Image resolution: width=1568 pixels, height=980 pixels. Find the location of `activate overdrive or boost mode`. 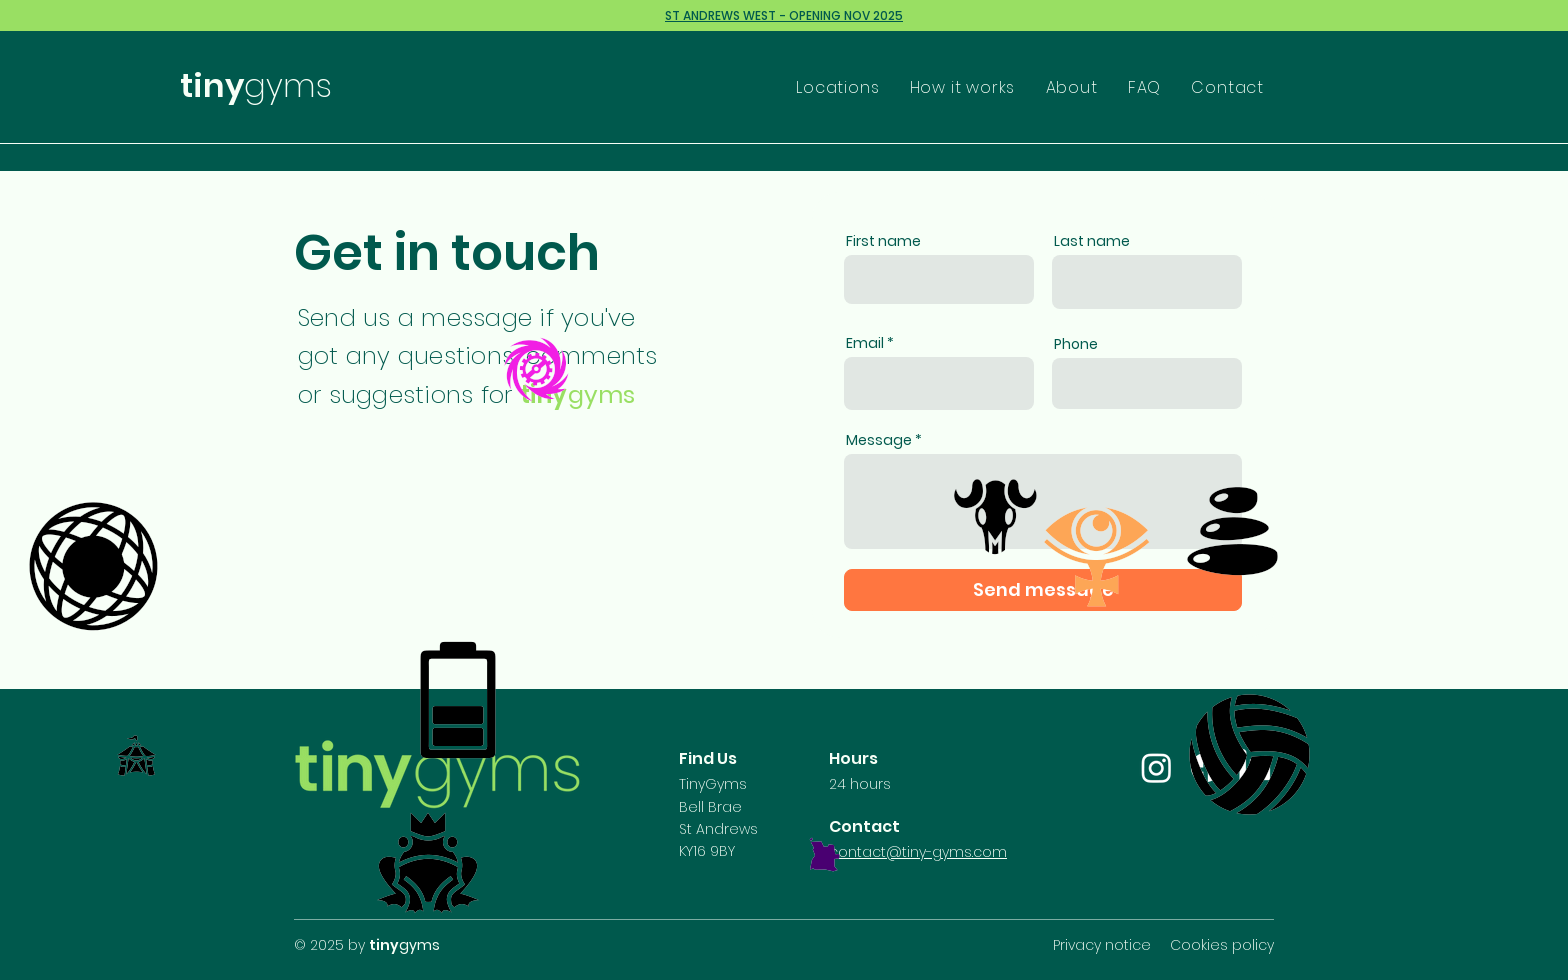

activate overdrive or boost mode is located at coordinates (536, 369).